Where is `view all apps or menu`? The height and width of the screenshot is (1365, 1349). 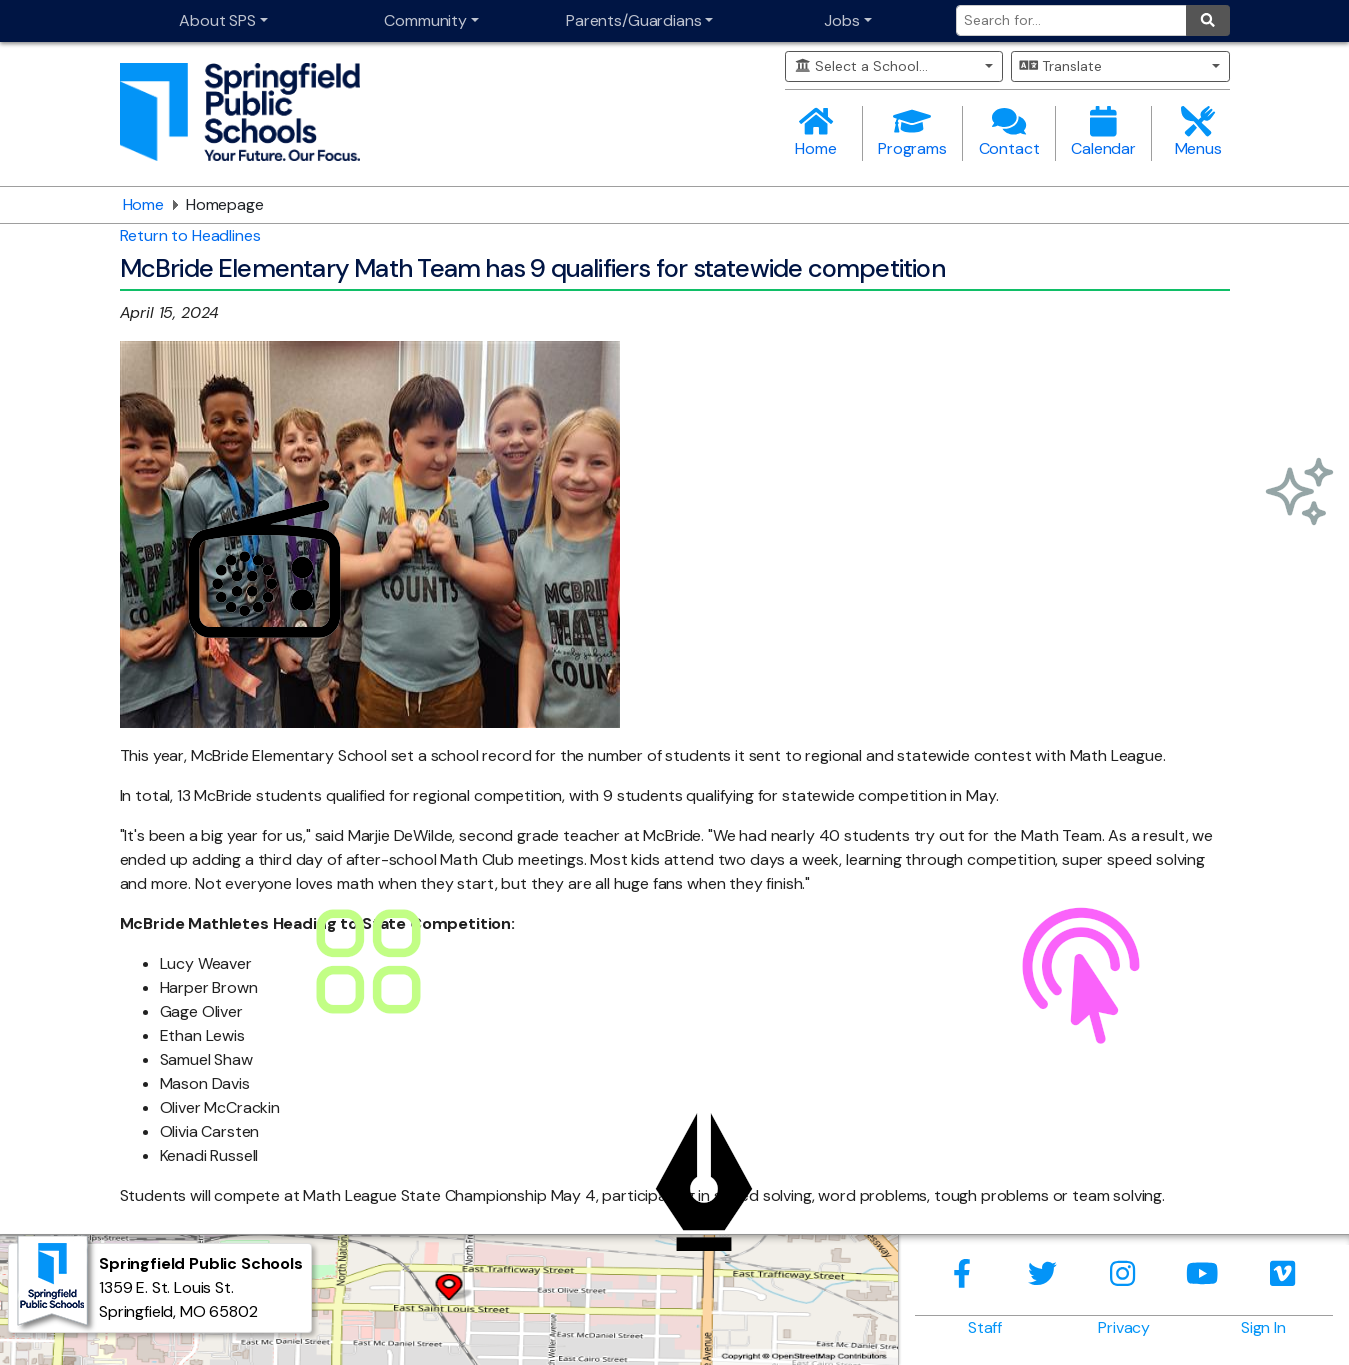 view all apps or menu is located at coordinates (368, 961).